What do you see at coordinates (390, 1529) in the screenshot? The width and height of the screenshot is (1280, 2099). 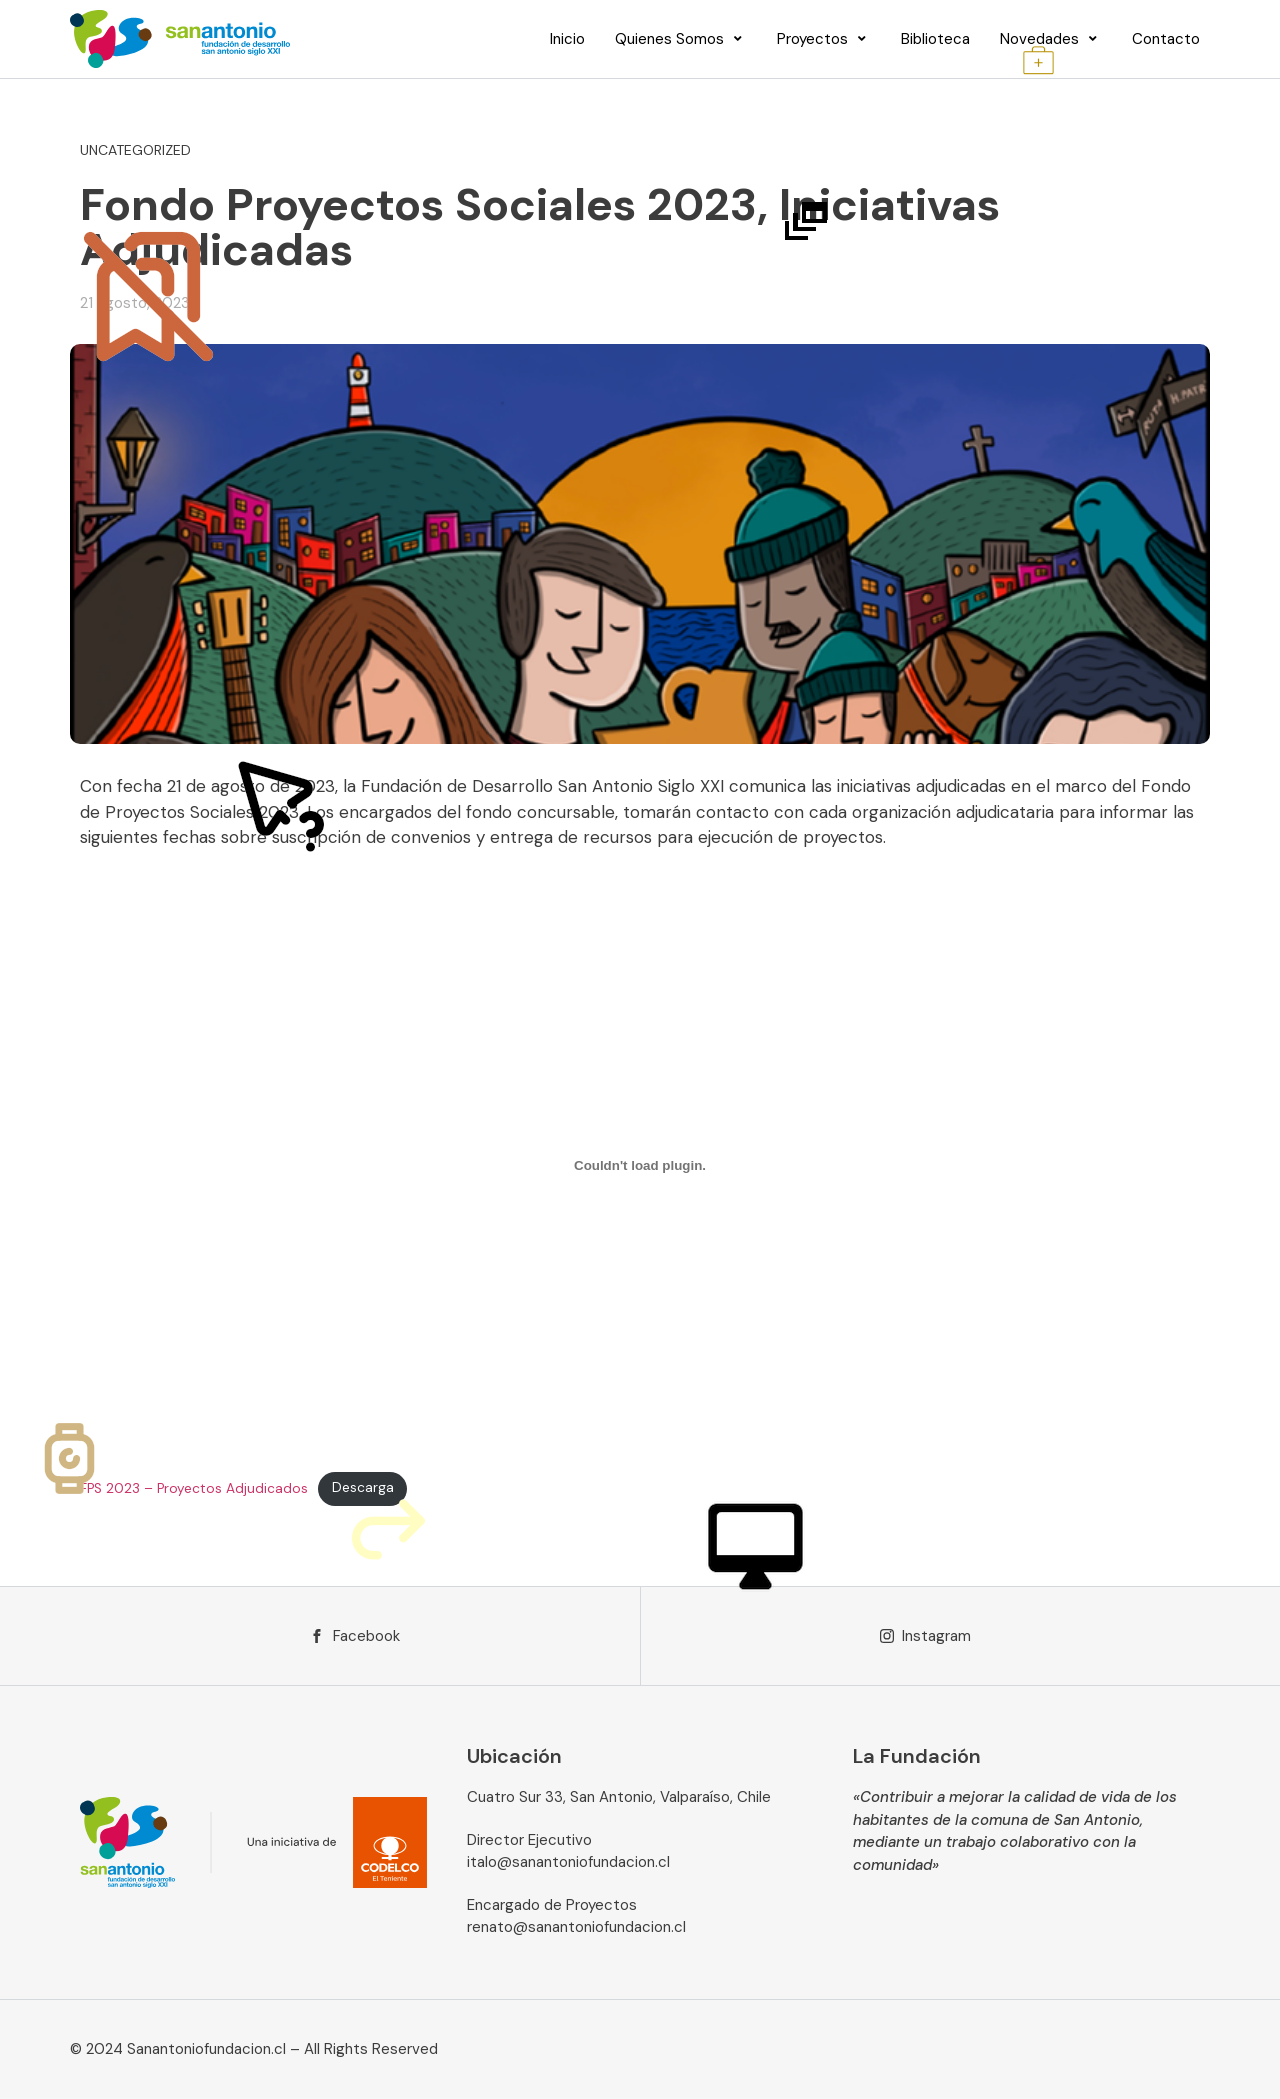 I see `forward a message or email` at bounding box center [390, 1529].